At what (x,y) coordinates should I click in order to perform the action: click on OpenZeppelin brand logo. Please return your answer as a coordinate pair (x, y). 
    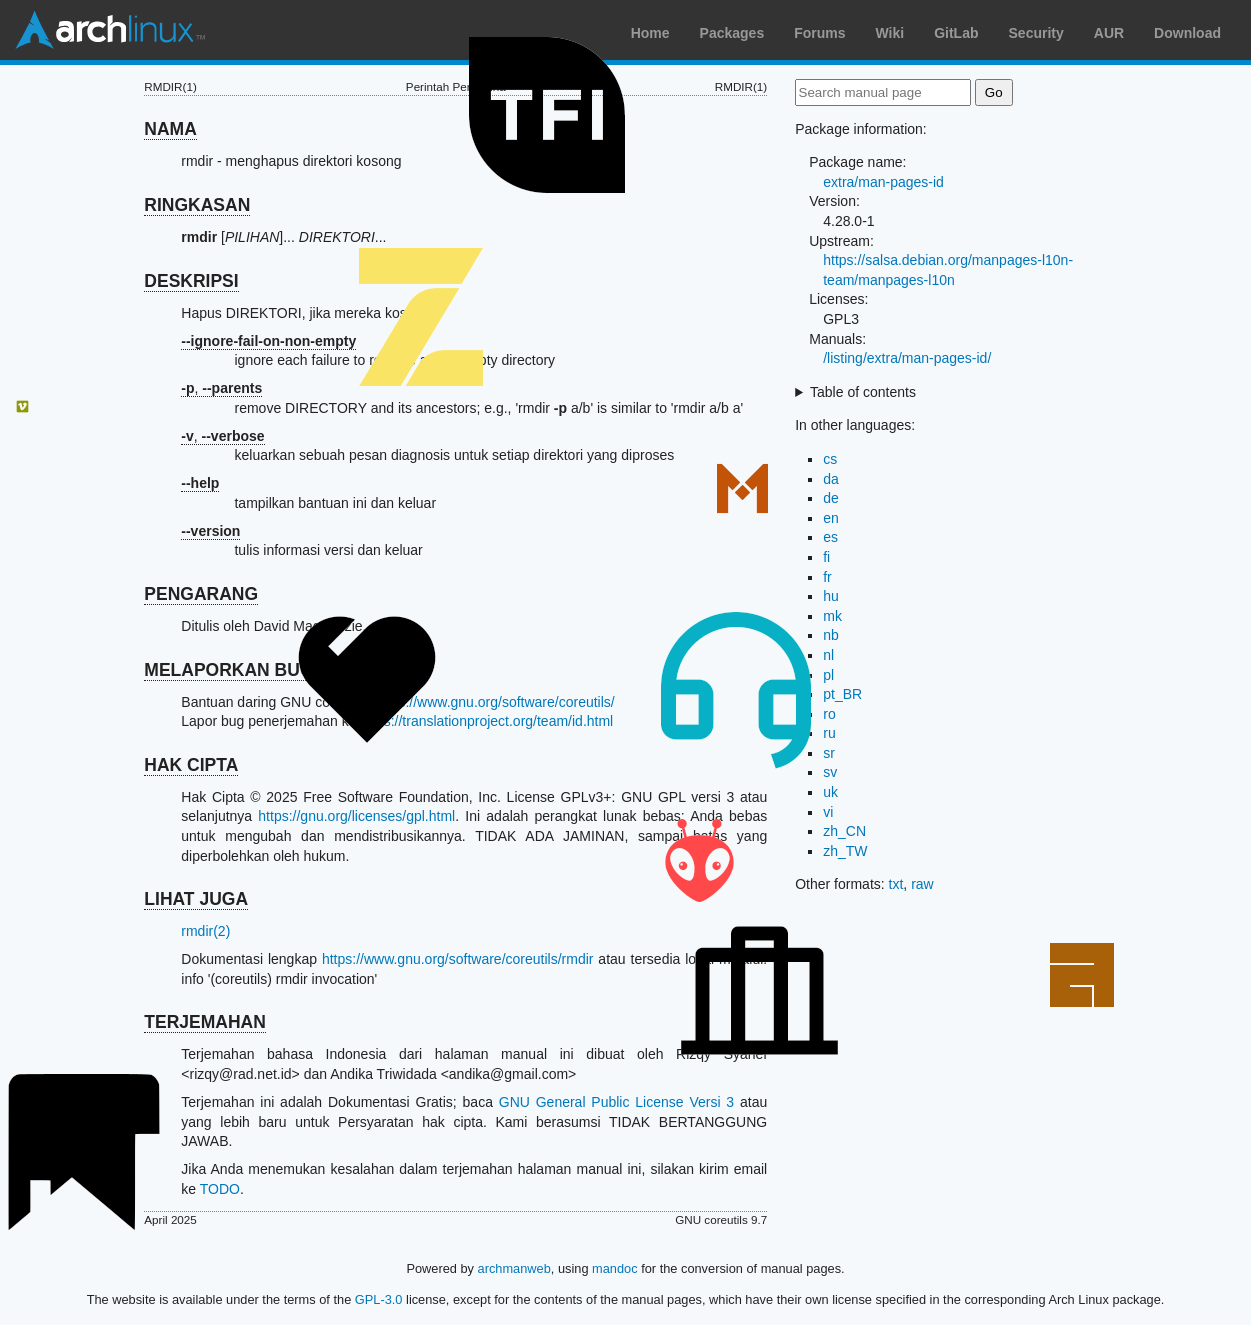
    Looking at the image, I should click on (421, 317).